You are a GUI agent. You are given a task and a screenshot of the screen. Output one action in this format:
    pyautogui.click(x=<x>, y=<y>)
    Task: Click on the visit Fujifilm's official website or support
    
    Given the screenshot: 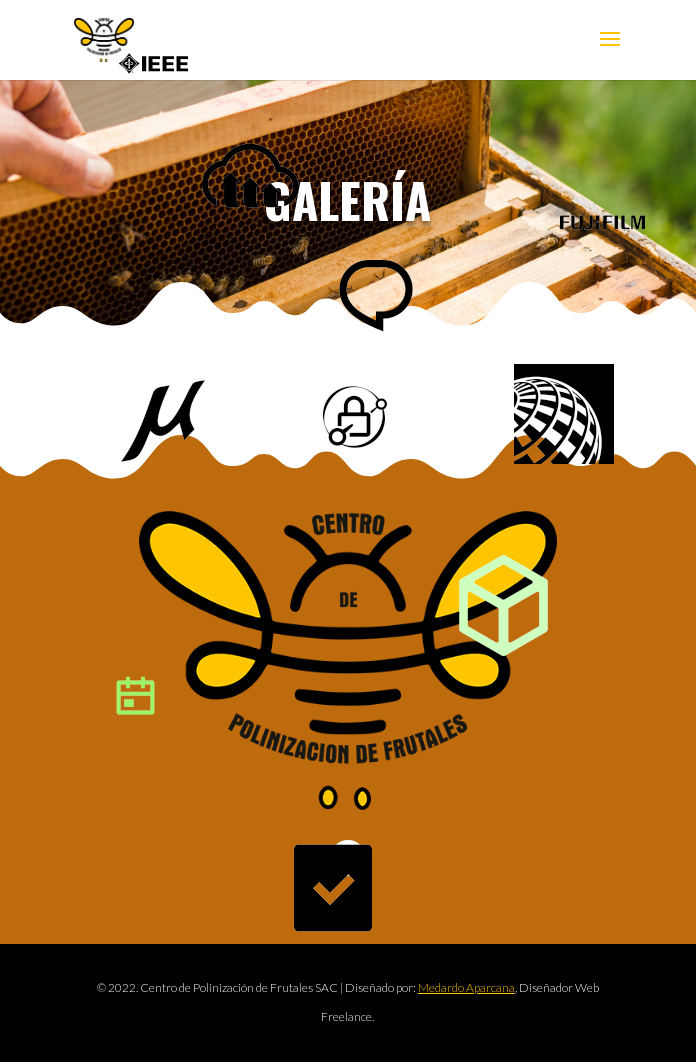 What is the action you would take?
    pyautogui.click(x=602, y=222)
    